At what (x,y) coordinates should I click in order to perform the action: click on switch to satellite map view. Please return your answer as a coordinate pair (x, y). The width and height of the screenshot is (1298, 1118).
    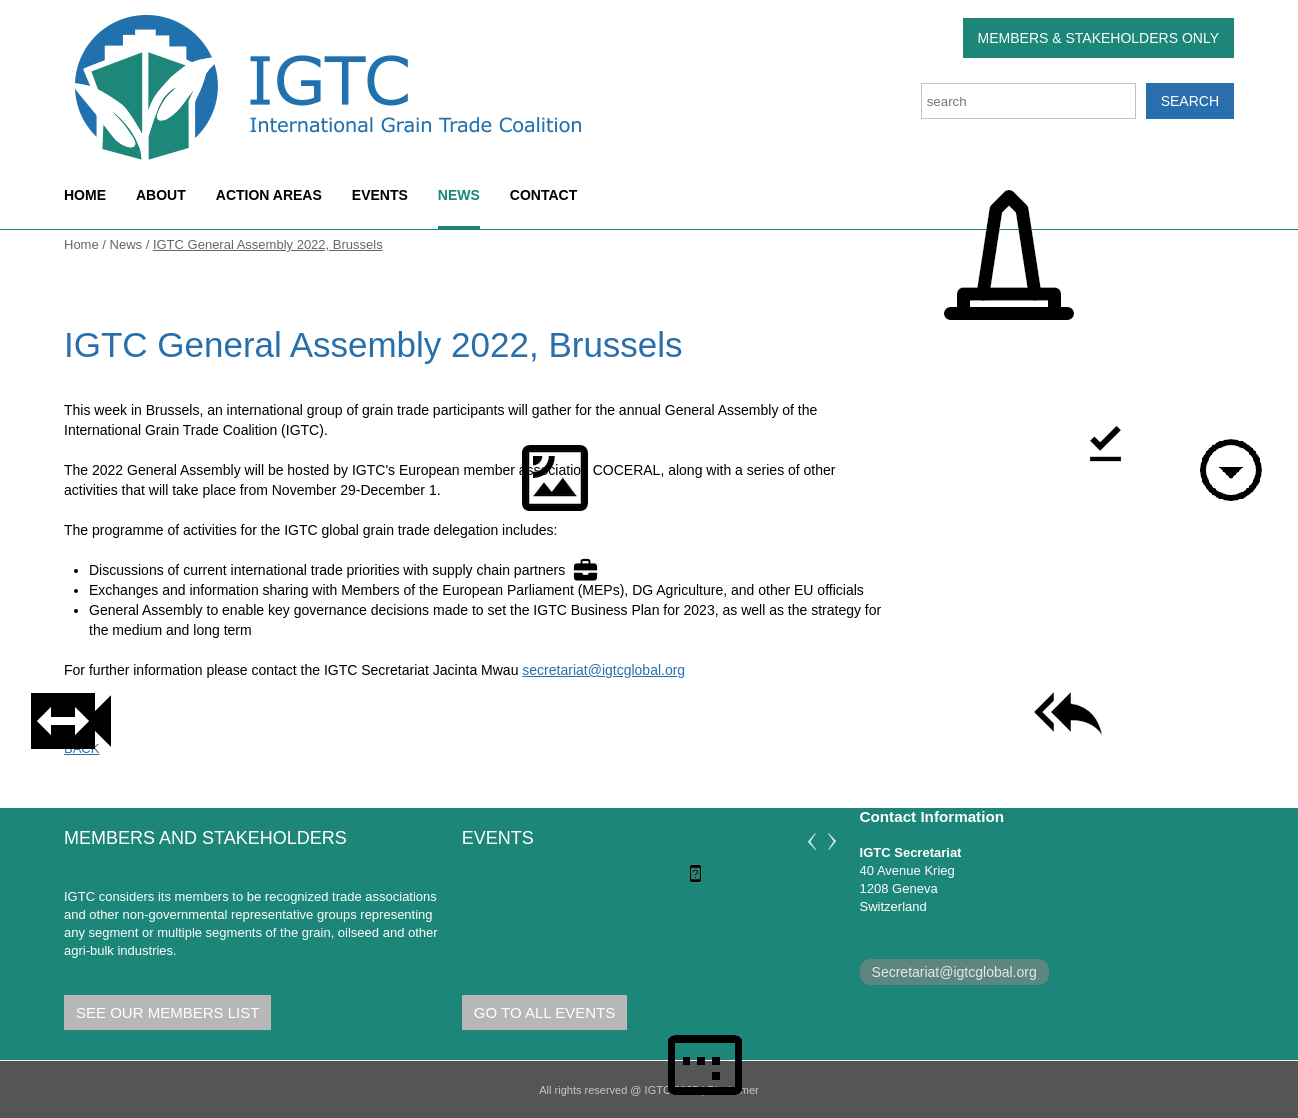
    Looking at the image, I should click on (555, 478).